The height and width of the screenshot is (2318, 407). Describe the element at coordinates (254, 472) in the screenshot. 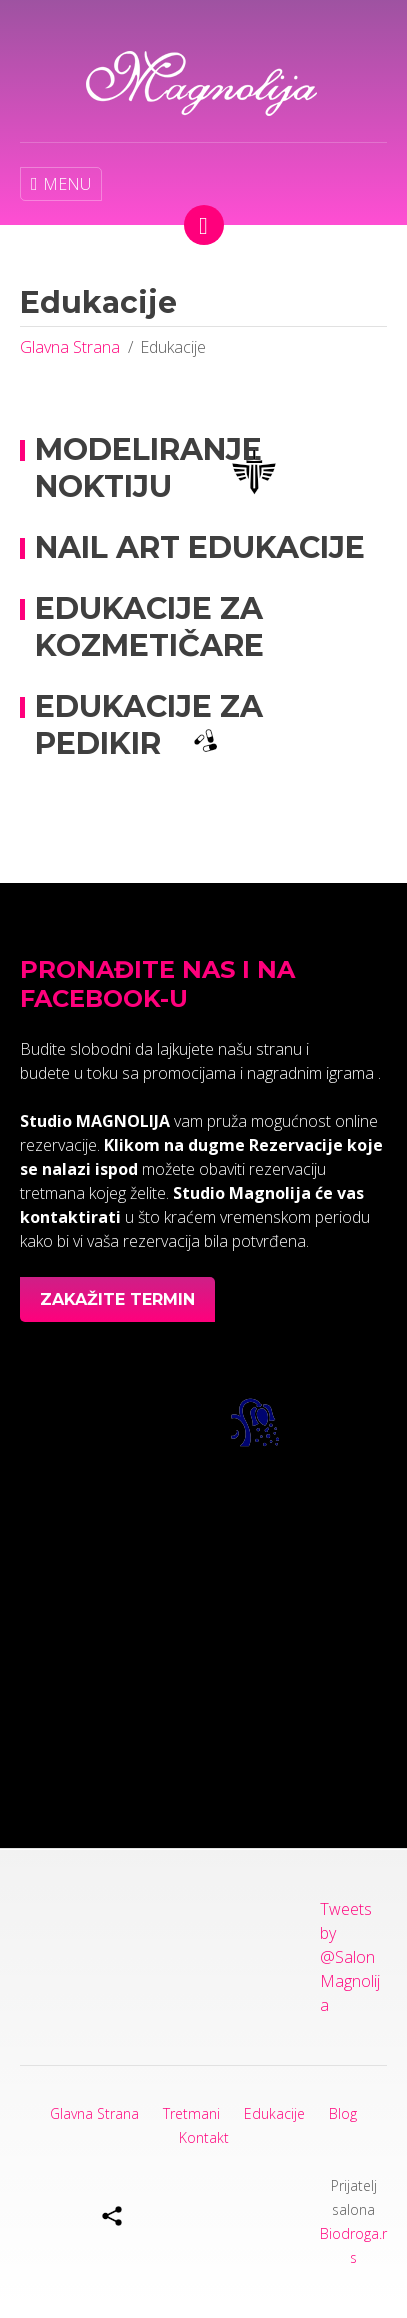

I see `equip or select a weapon in a game inventory` at that location.